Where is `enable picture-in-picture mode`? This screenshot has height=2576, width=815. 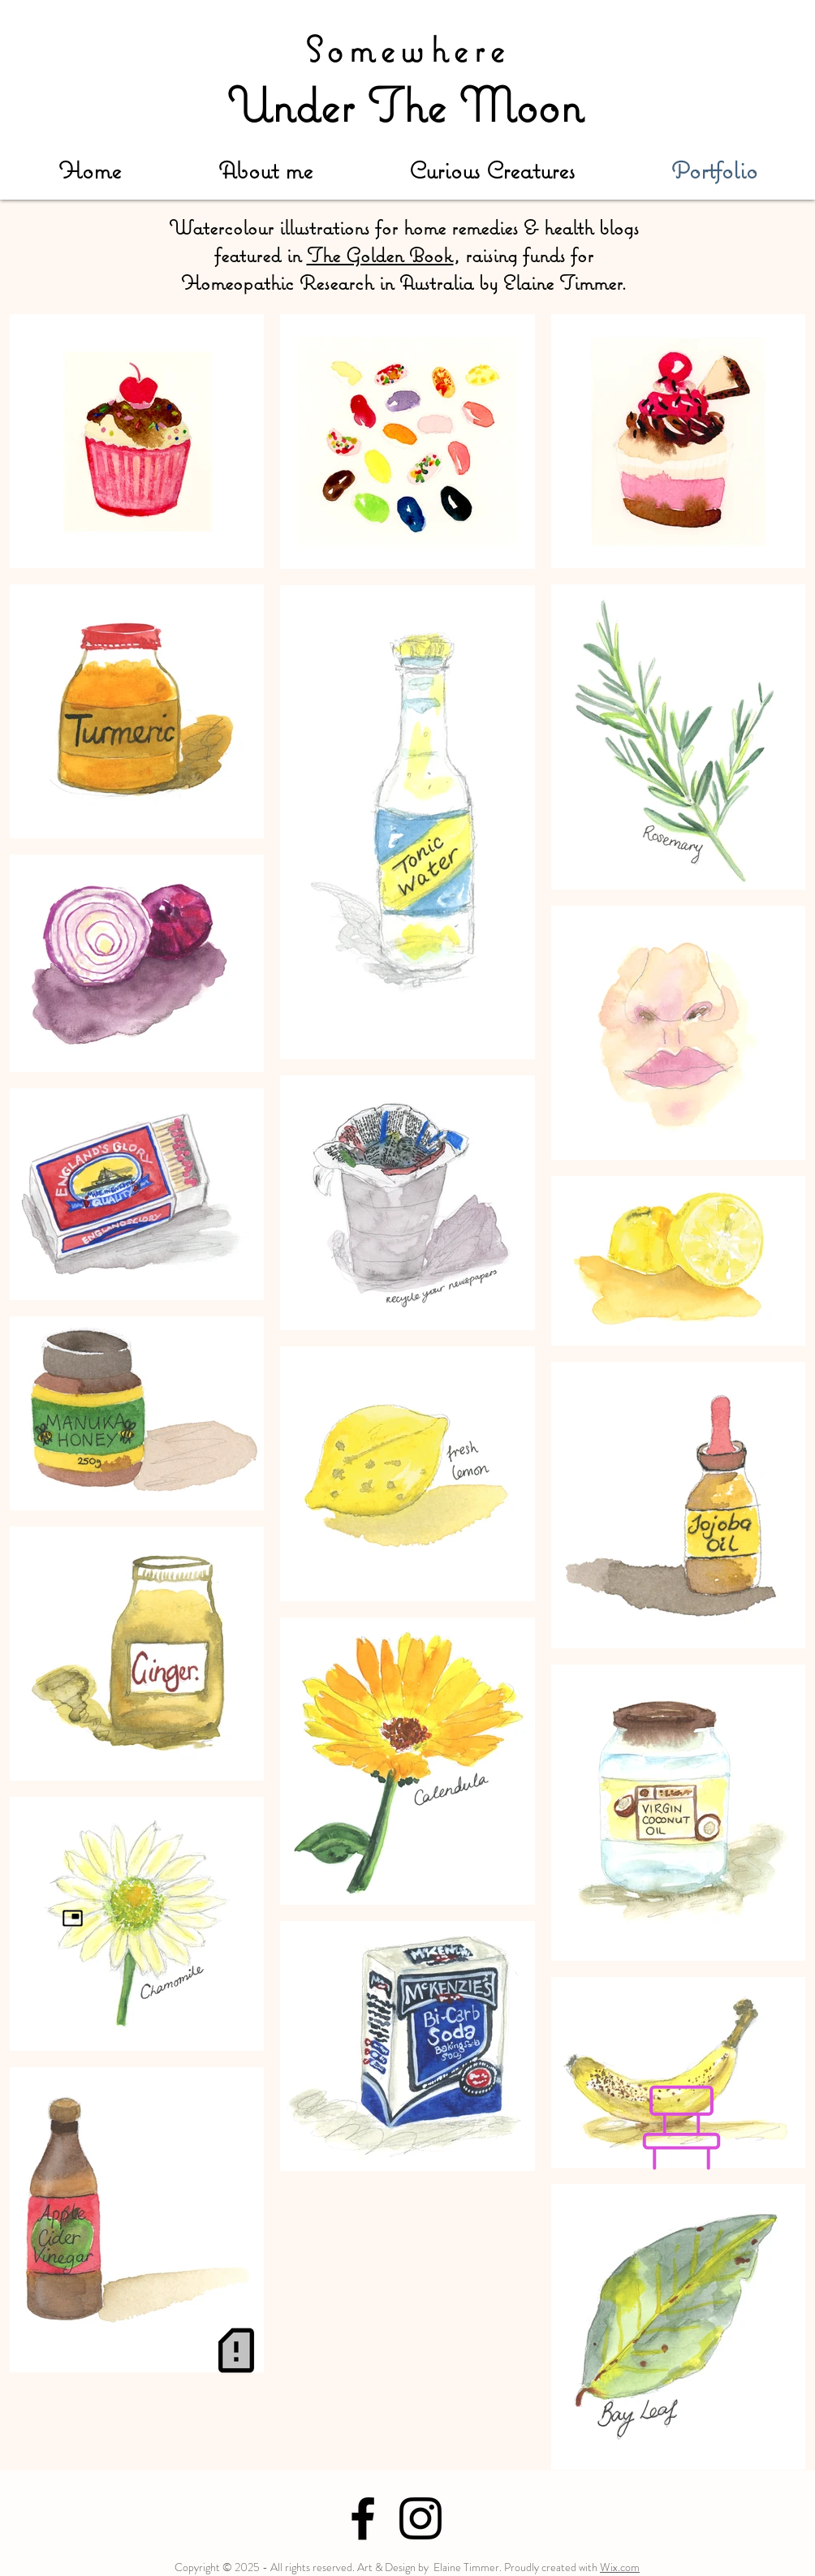
enable picture-in-picture mode is located at coordinates (72, 1918).